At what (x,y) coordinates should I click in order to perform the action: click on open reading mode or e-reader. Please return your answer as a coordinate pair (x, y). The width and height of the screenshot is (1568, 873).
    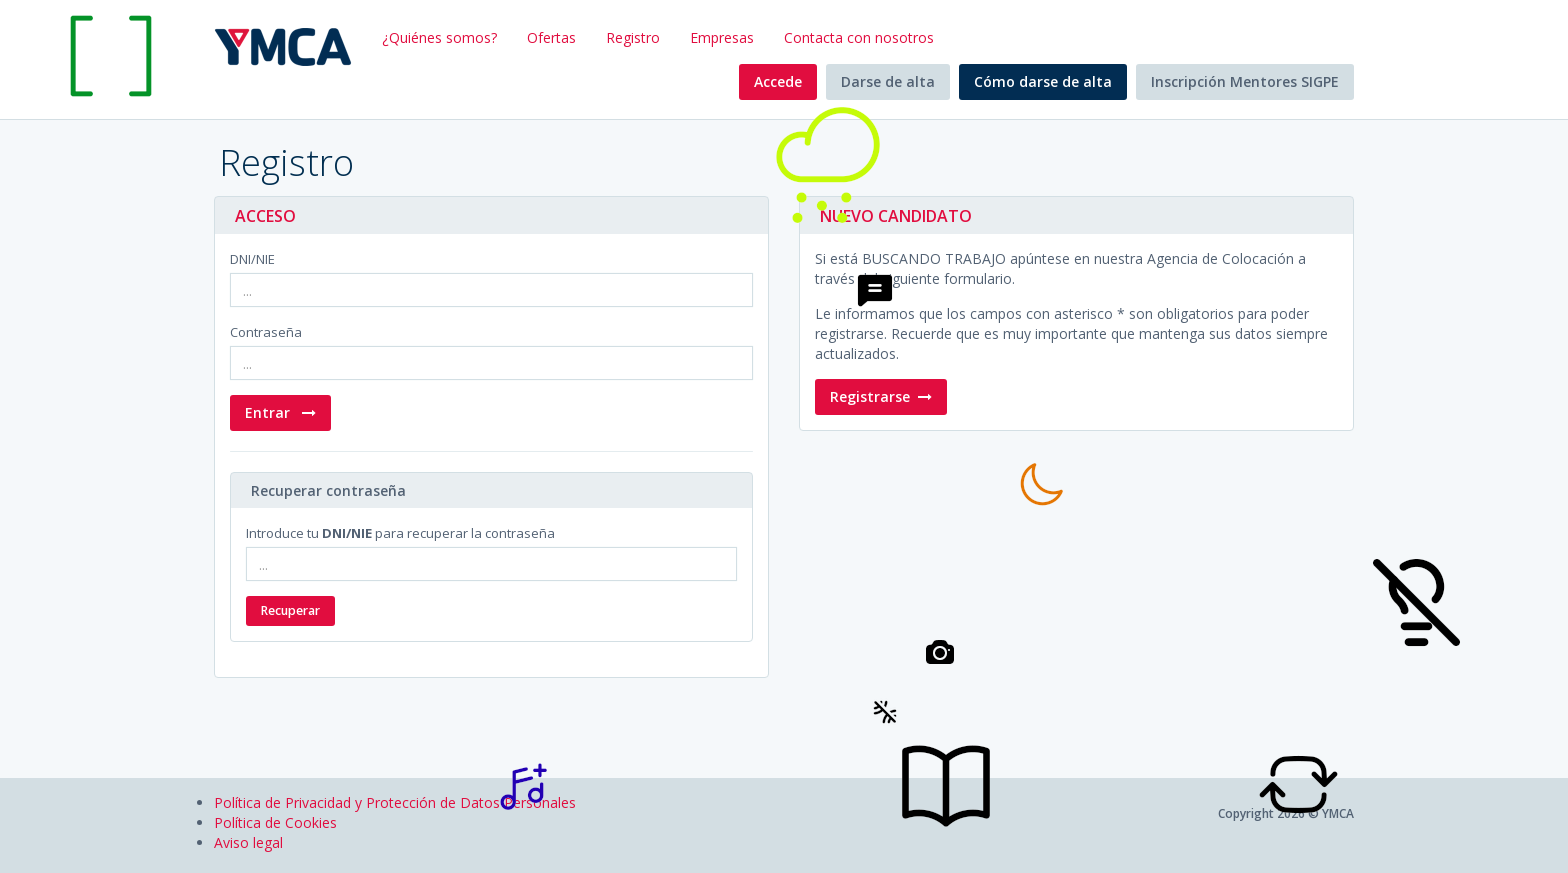
    Looking at the image, I should click on (946, 786).